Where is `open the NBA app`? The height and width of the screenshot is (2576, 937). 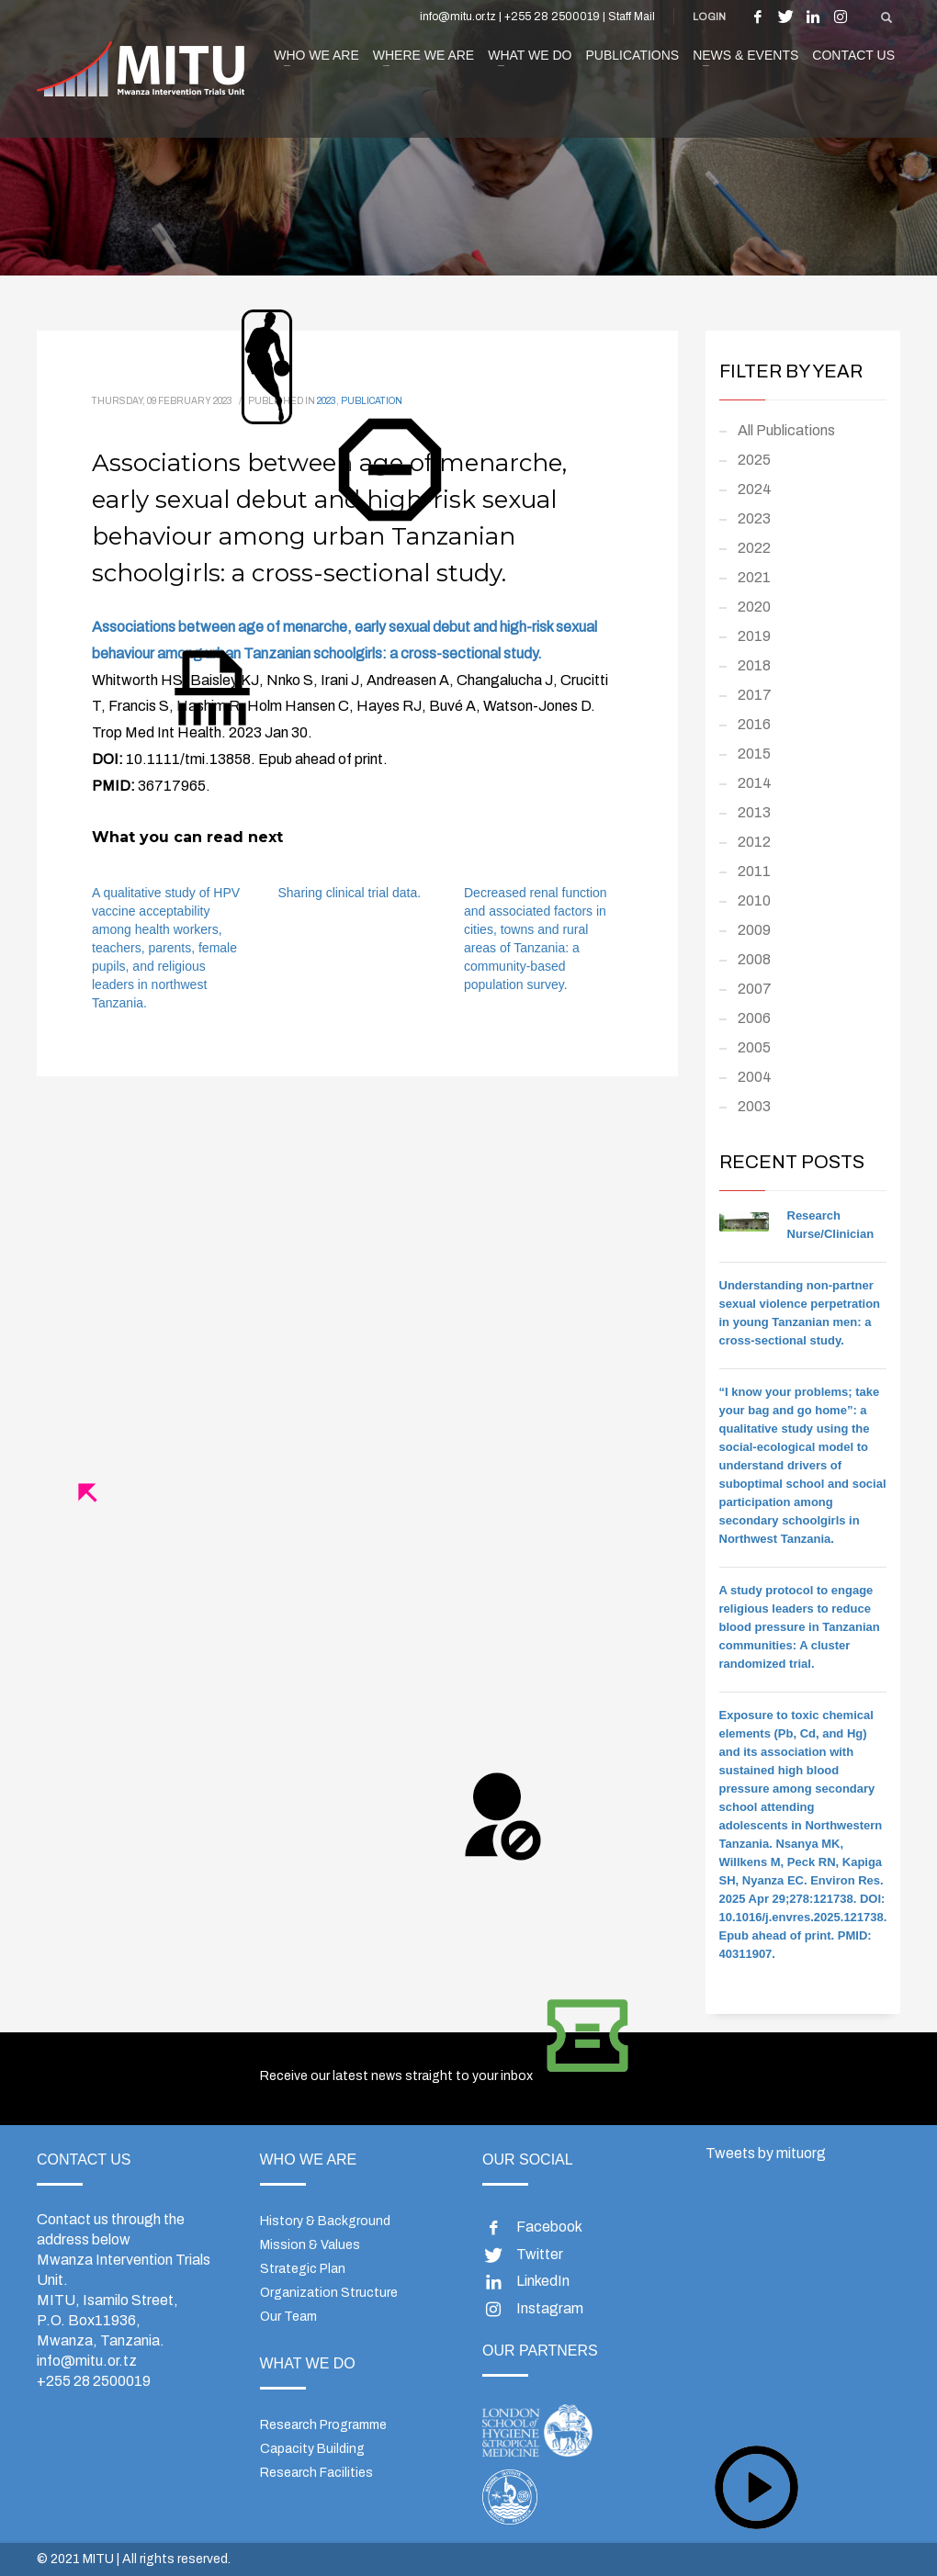
open the NBA app is located at coordinates (266, 366).